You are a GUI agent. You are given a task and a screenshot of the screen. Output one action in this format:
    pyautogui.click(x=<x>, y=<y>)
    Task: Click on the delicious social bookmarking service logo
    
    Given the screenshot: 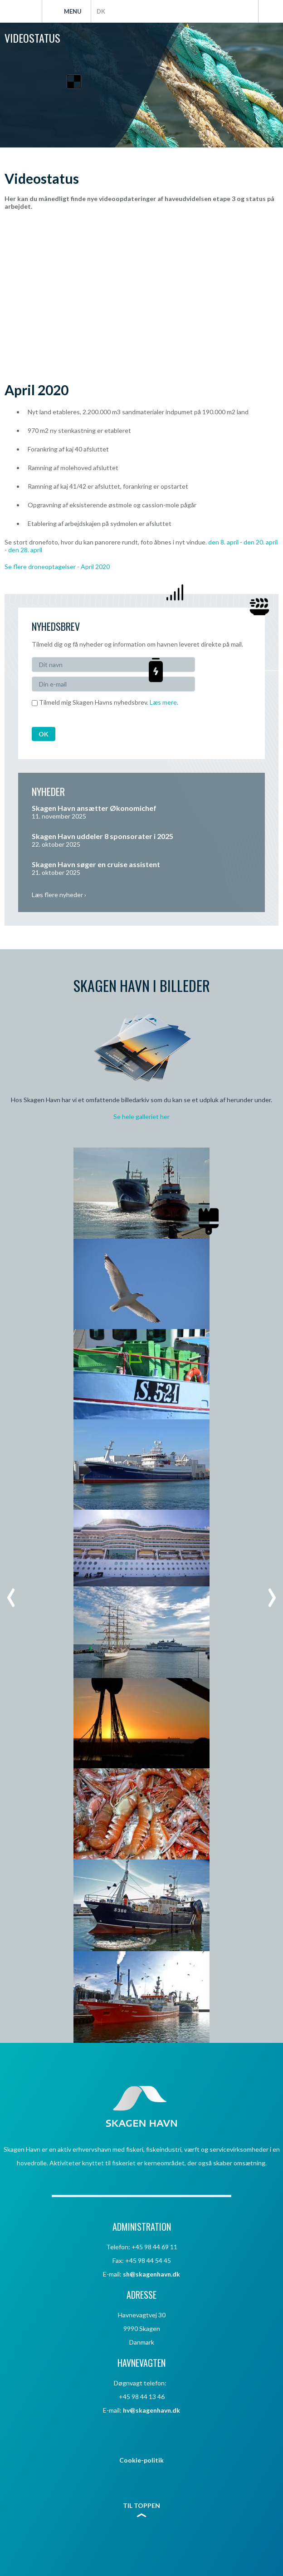 What is the action you would take?
    pyautogui.click(x=74, y=82)
    